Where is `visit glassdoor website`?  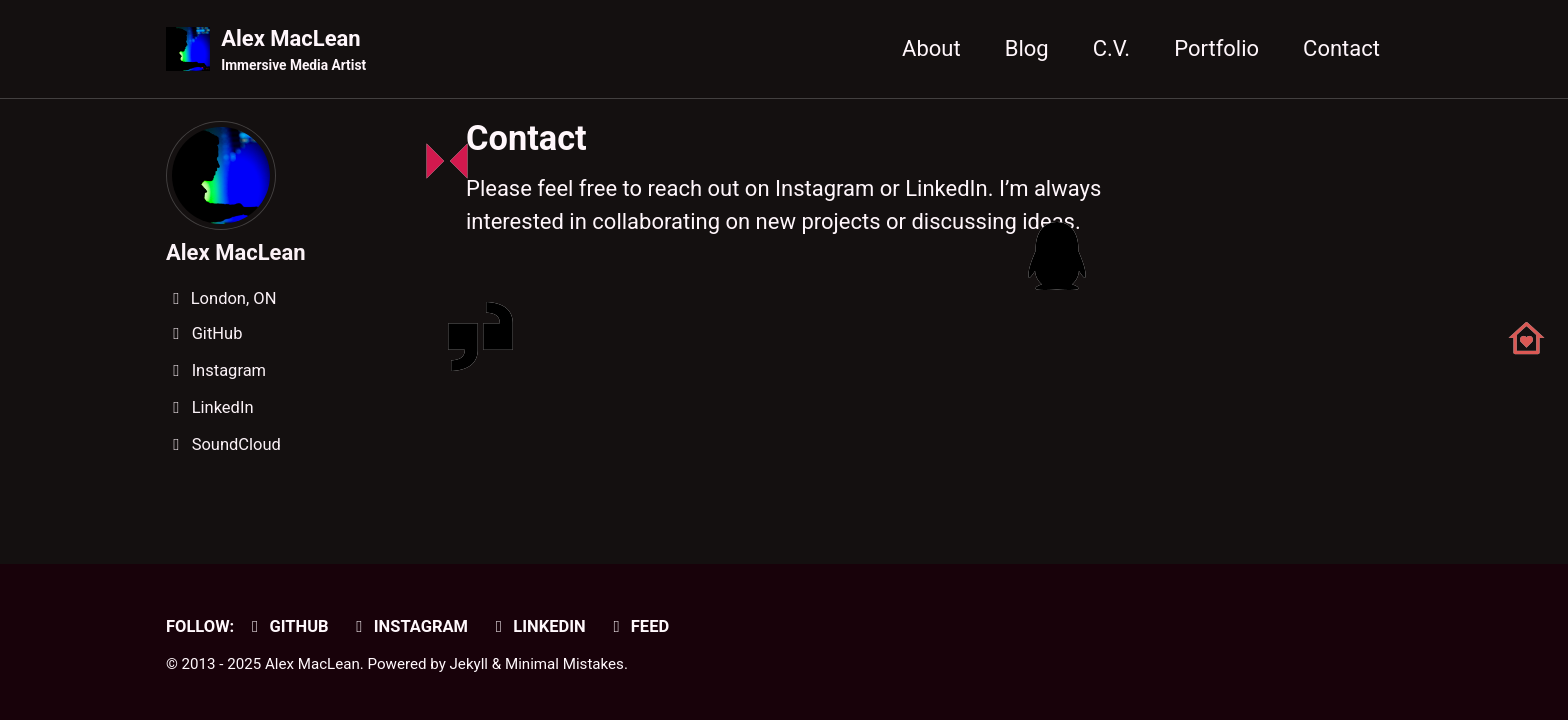 visit glassdoor website is located at coordinates (480, 336).